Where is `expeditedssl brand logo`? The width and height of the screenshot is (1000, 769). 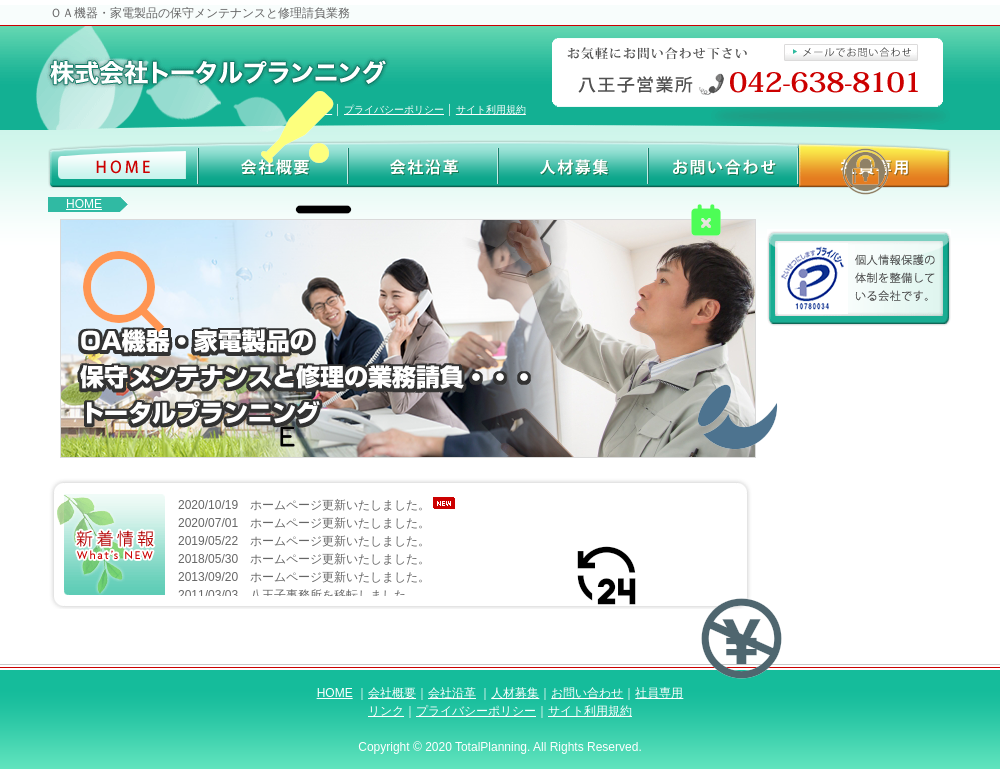 expeditedssl brand logo is located at coordinates (865, 171).